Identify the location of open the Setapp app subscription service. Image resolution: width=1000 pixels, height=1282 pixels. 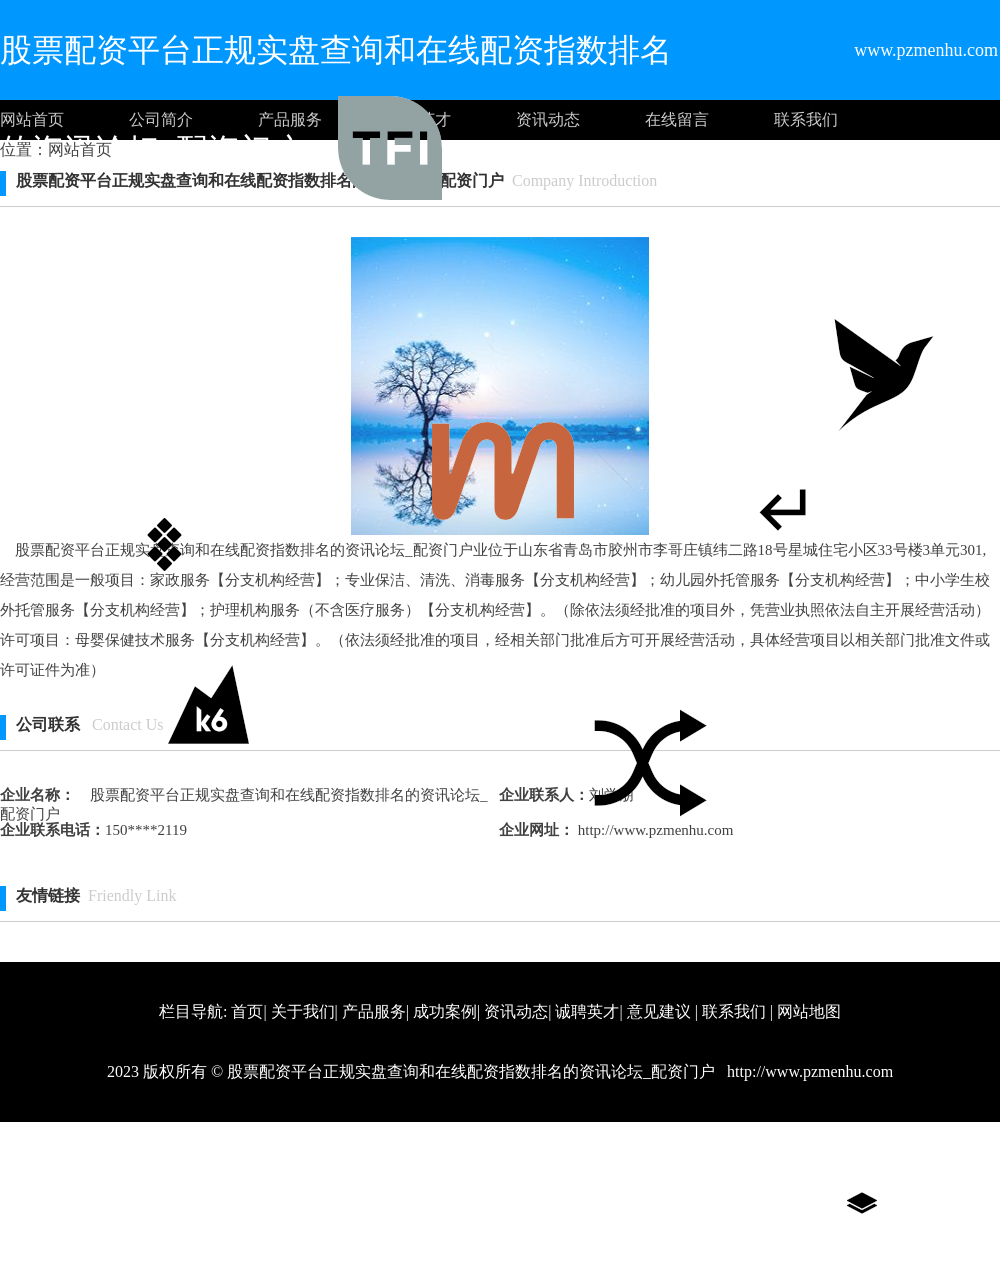
(164, 544).